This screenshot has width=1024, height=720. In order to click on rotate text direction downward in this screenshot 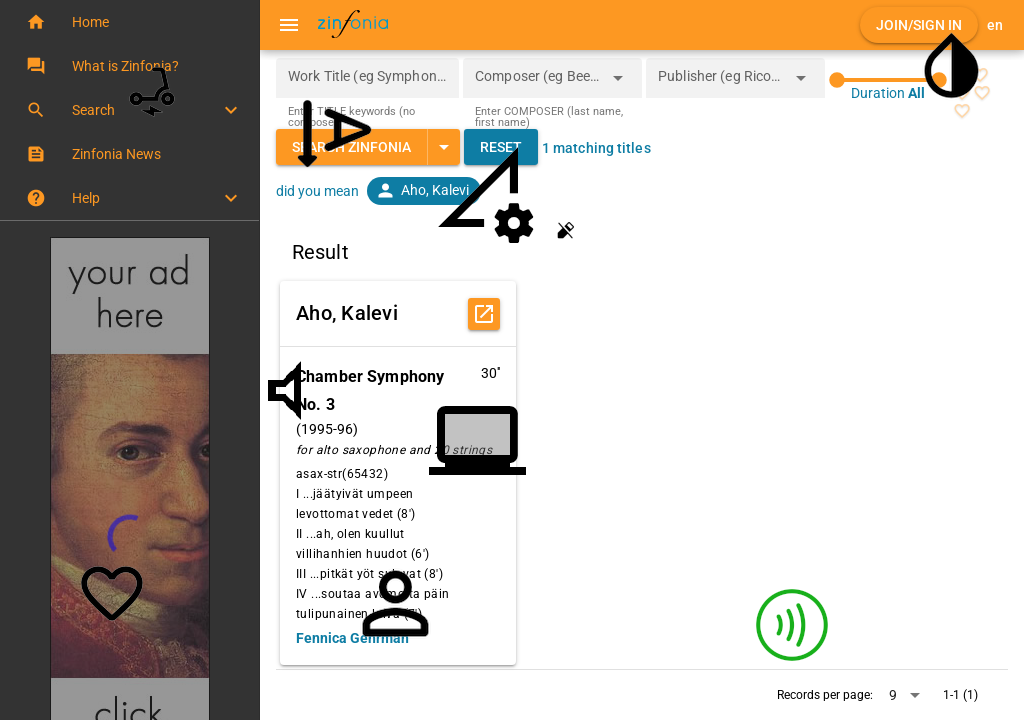, I will do `click(333, 134)`.